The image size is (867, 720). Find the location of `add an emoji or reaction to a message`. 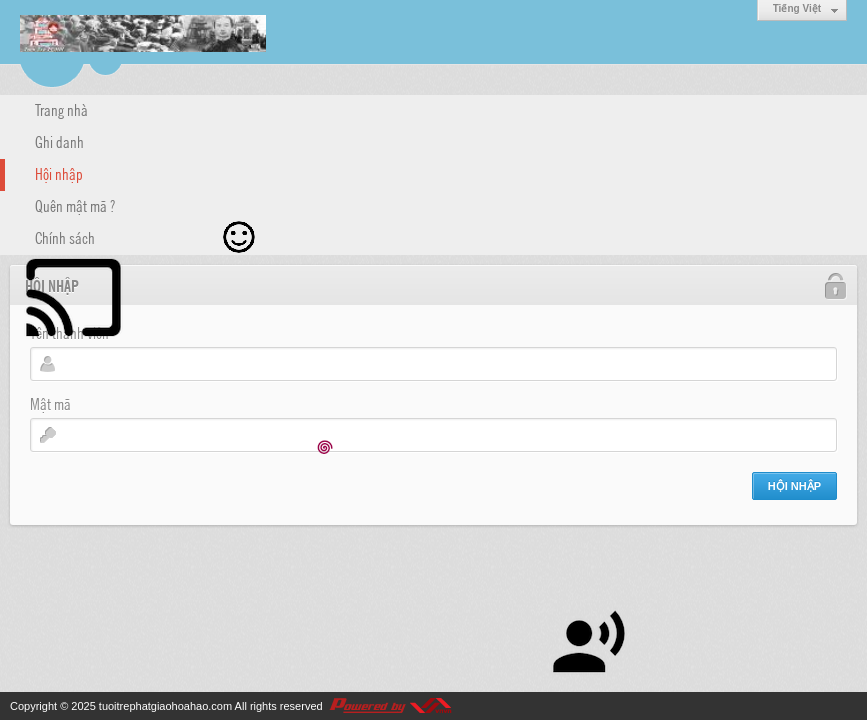

add an emoji or reaction to a message is located at coordinates (239, 237).